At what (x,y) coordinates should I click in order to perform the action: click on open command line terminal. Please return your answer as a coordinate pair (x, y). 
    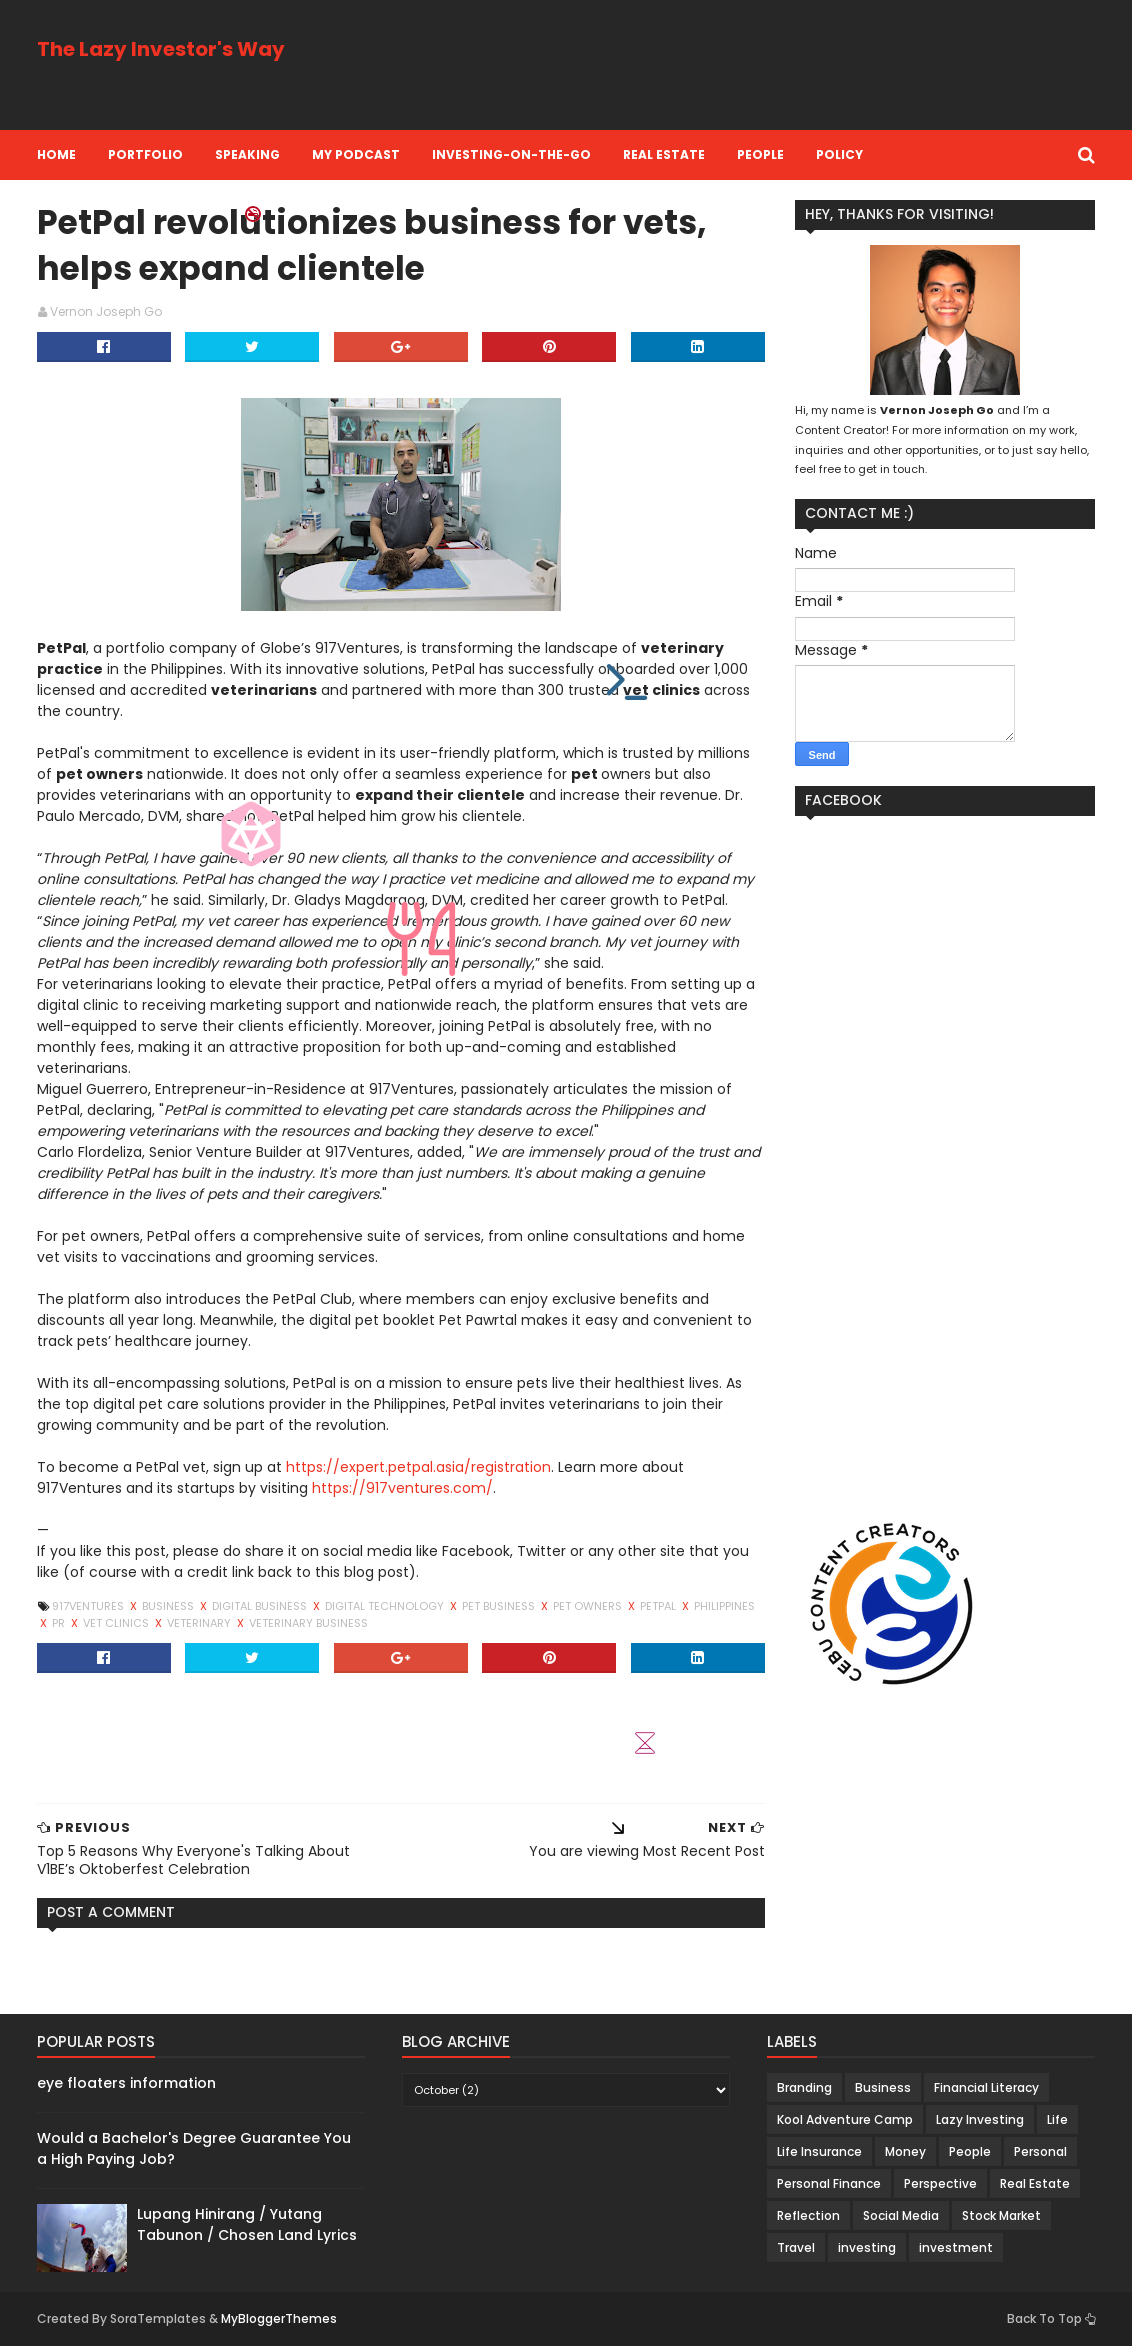
    Looking at the image, I should click on (627, 682).